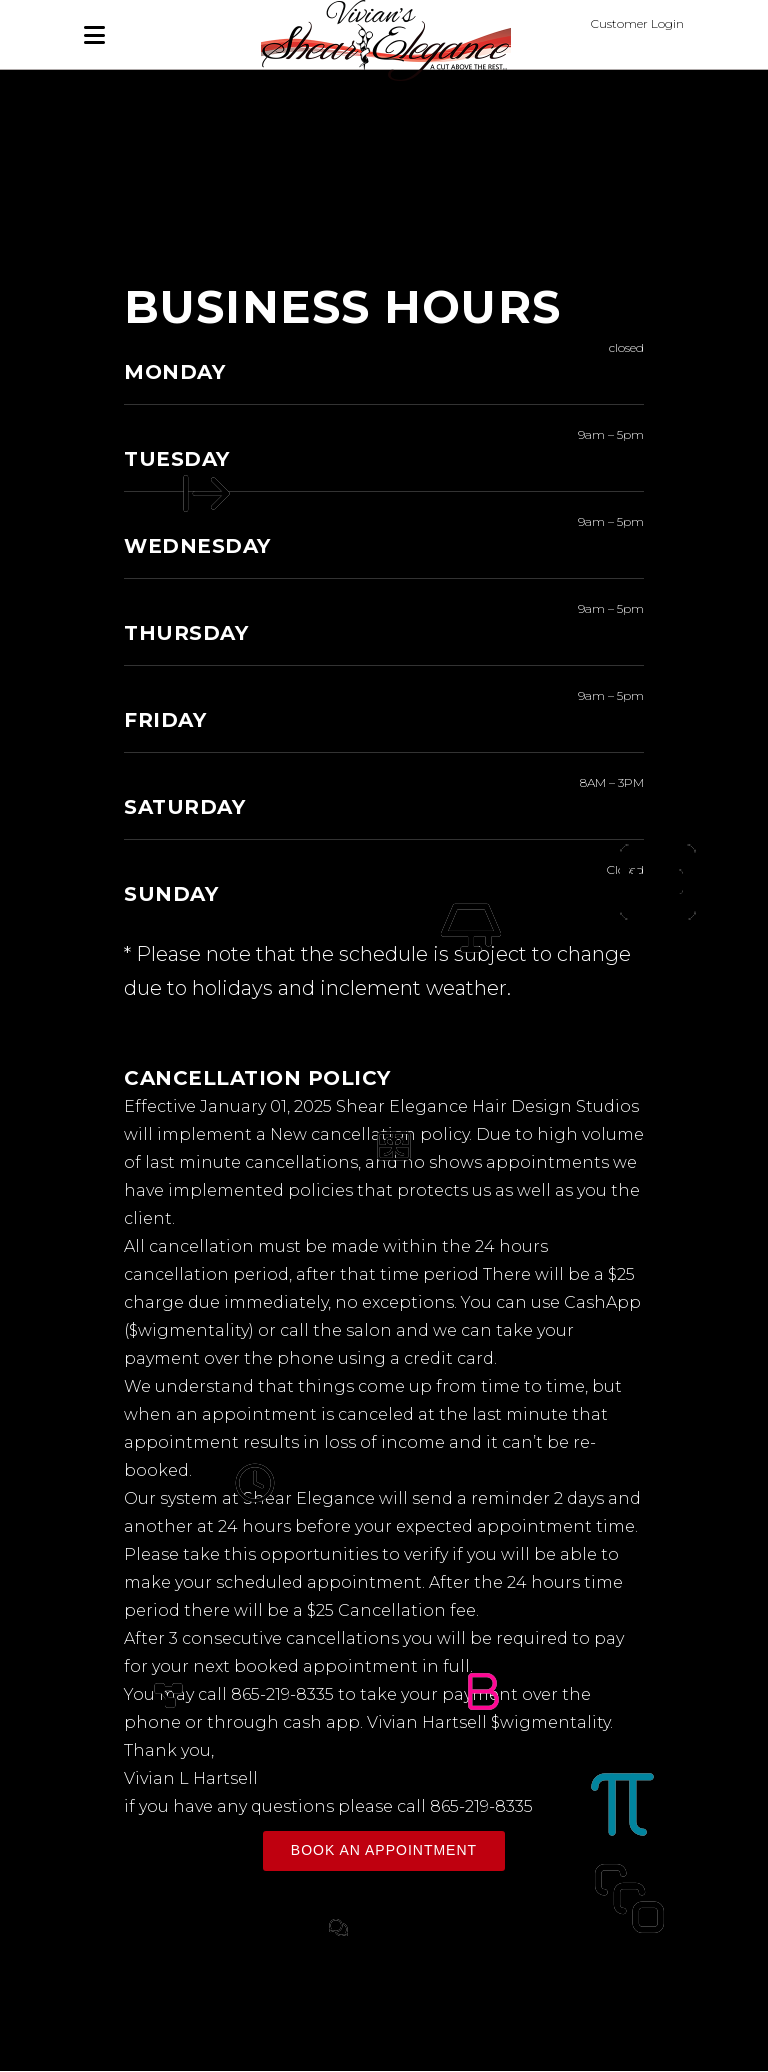 This screenshot has width=768, height=2072. I want to click on indicates high definition video quality is available, so click(658, 882).